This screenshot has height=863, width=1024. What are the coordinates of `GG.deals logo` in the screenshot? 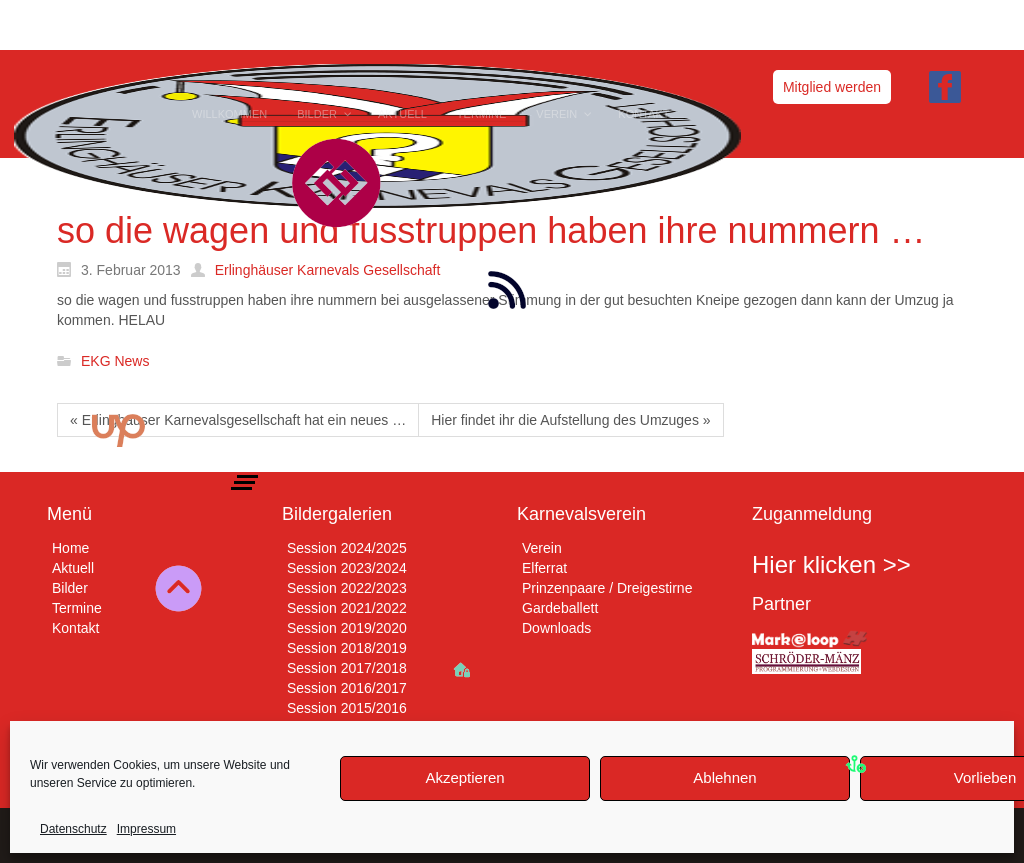 It's located at (336, 183).